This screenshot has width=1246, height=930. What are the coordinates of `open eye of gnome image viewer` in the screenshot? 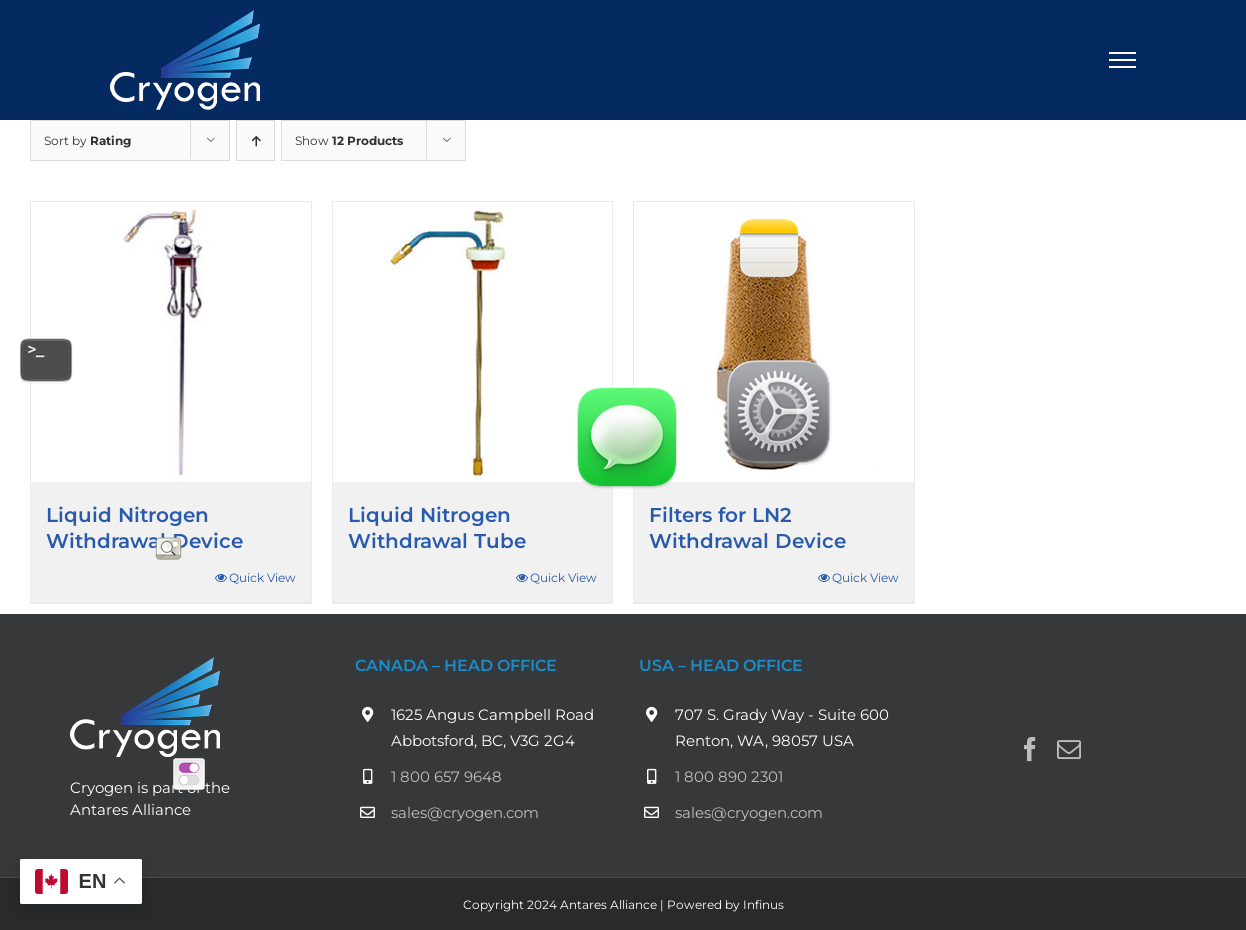 It's located at (168, 548).